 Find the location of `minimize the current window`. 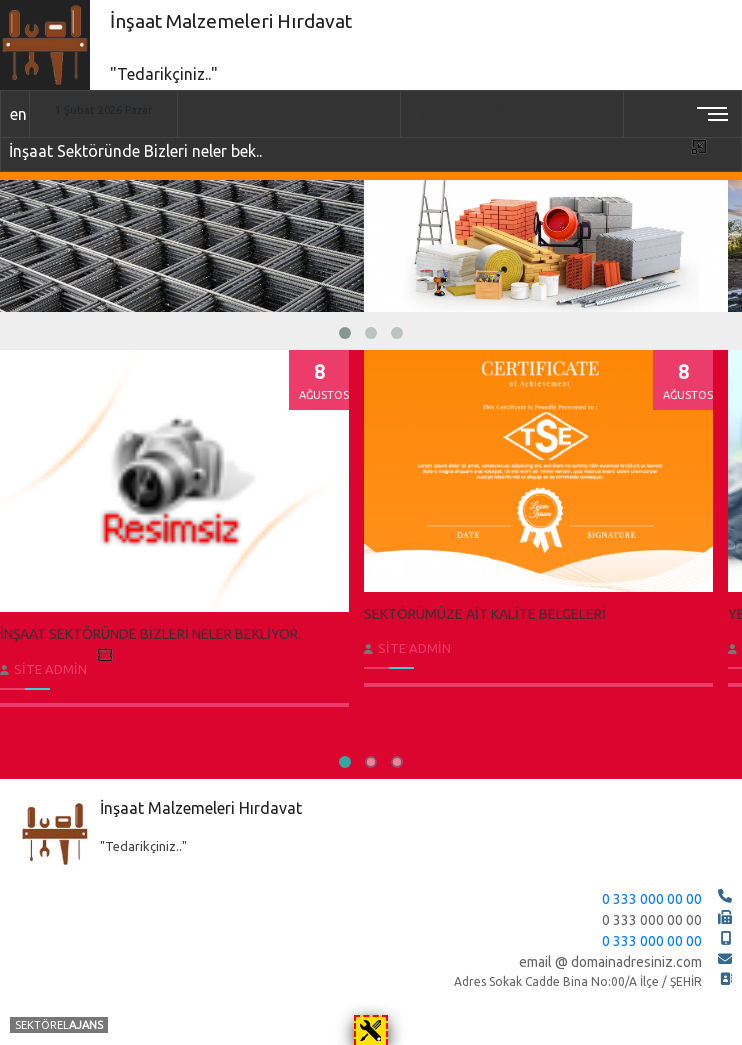

minimize the current window is located at coordinates (699, 146).